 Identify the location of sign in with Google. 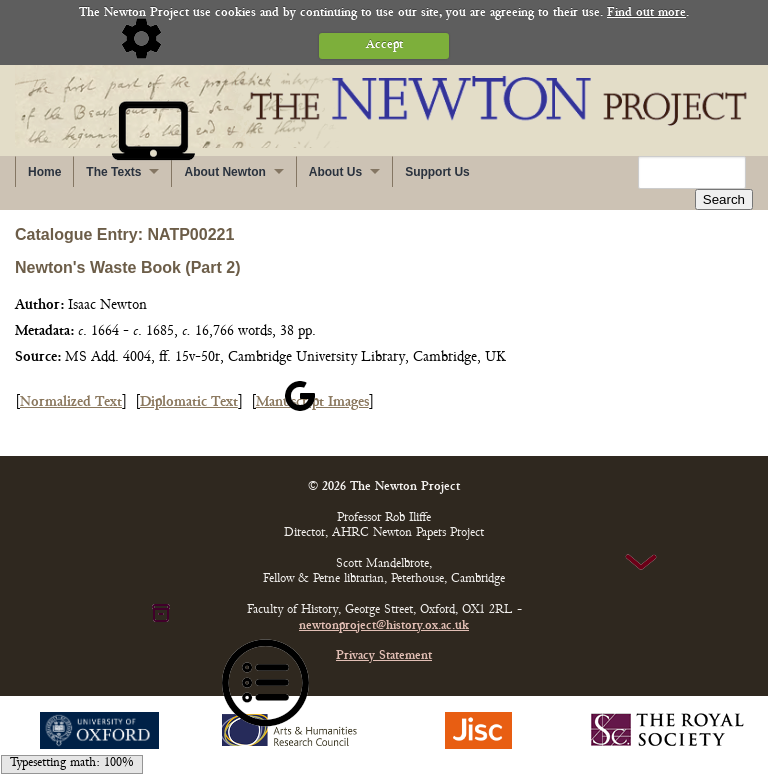
(300, 396).